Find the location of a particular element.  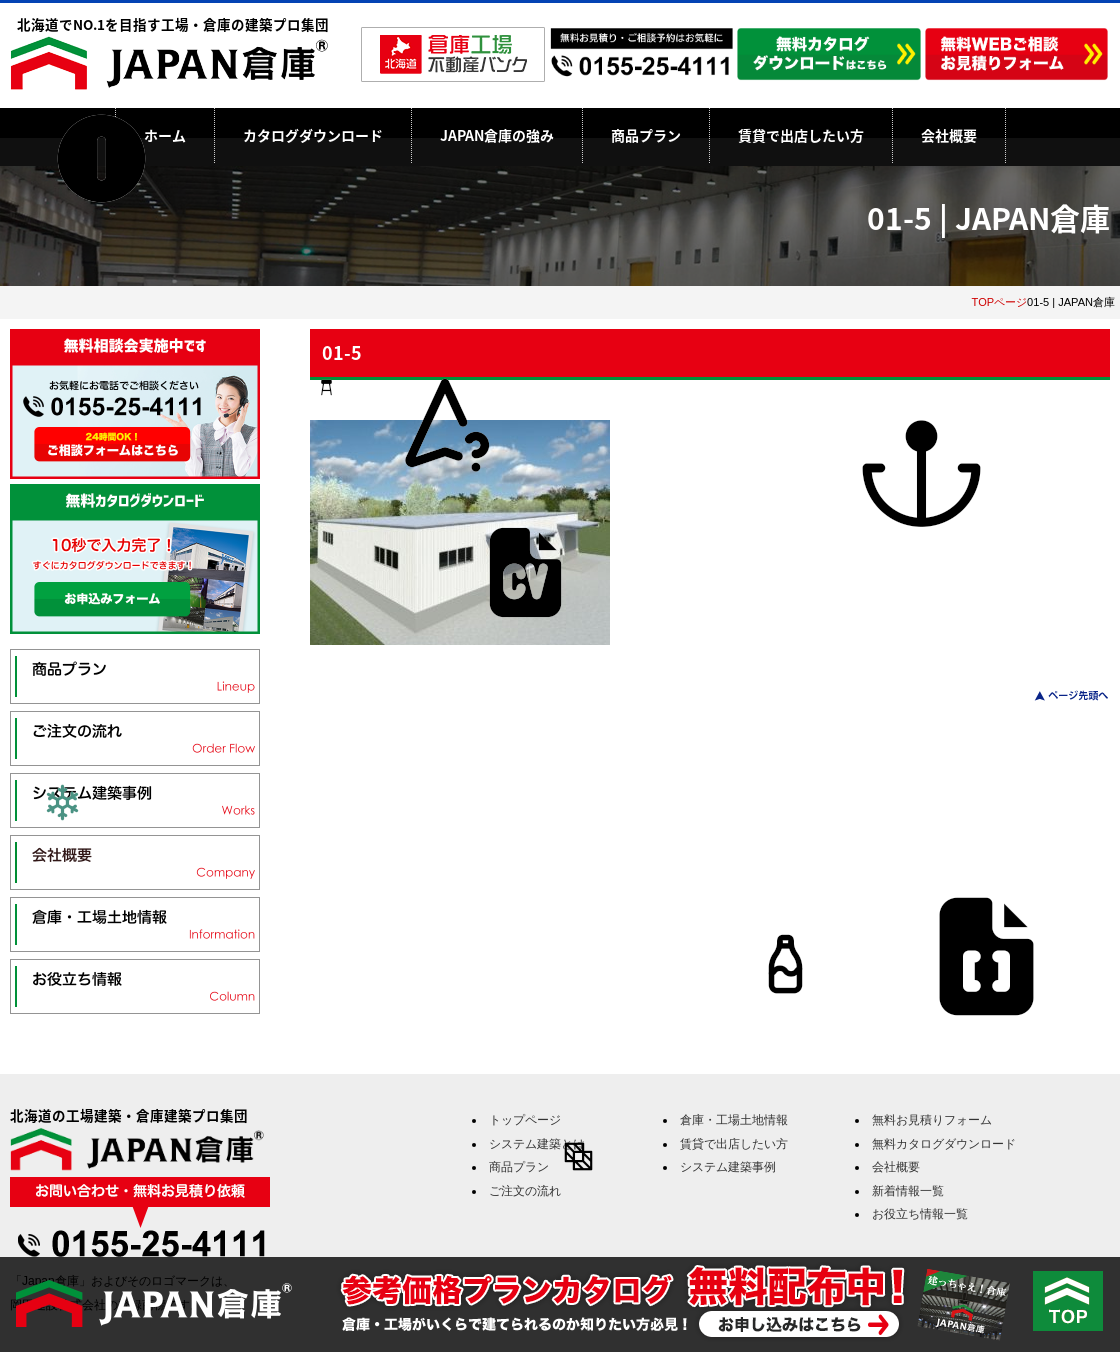

view or open your CV/resume file is located at coordinates (525, 572).